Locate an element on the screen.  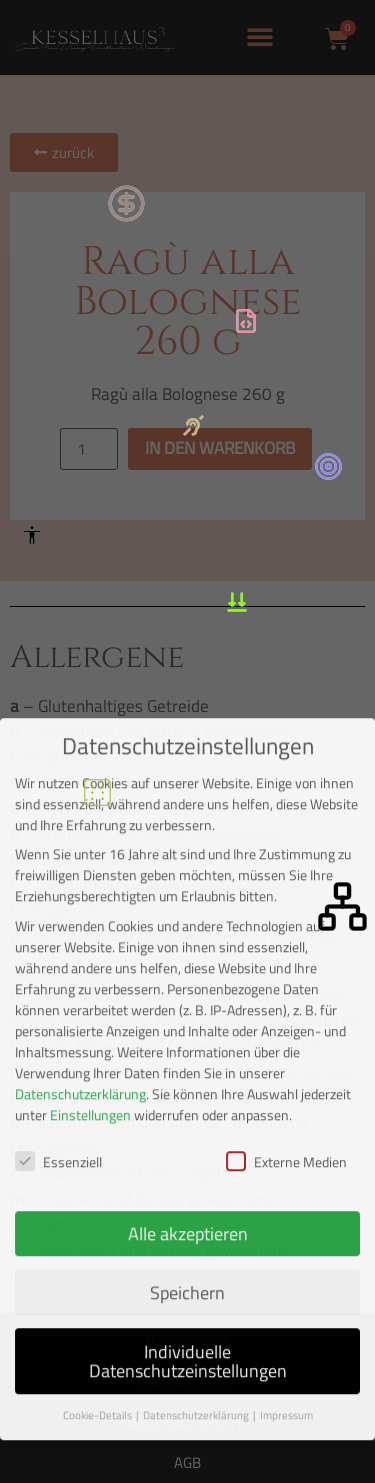
view account balance or payment options is located at coordinates (126, 203).